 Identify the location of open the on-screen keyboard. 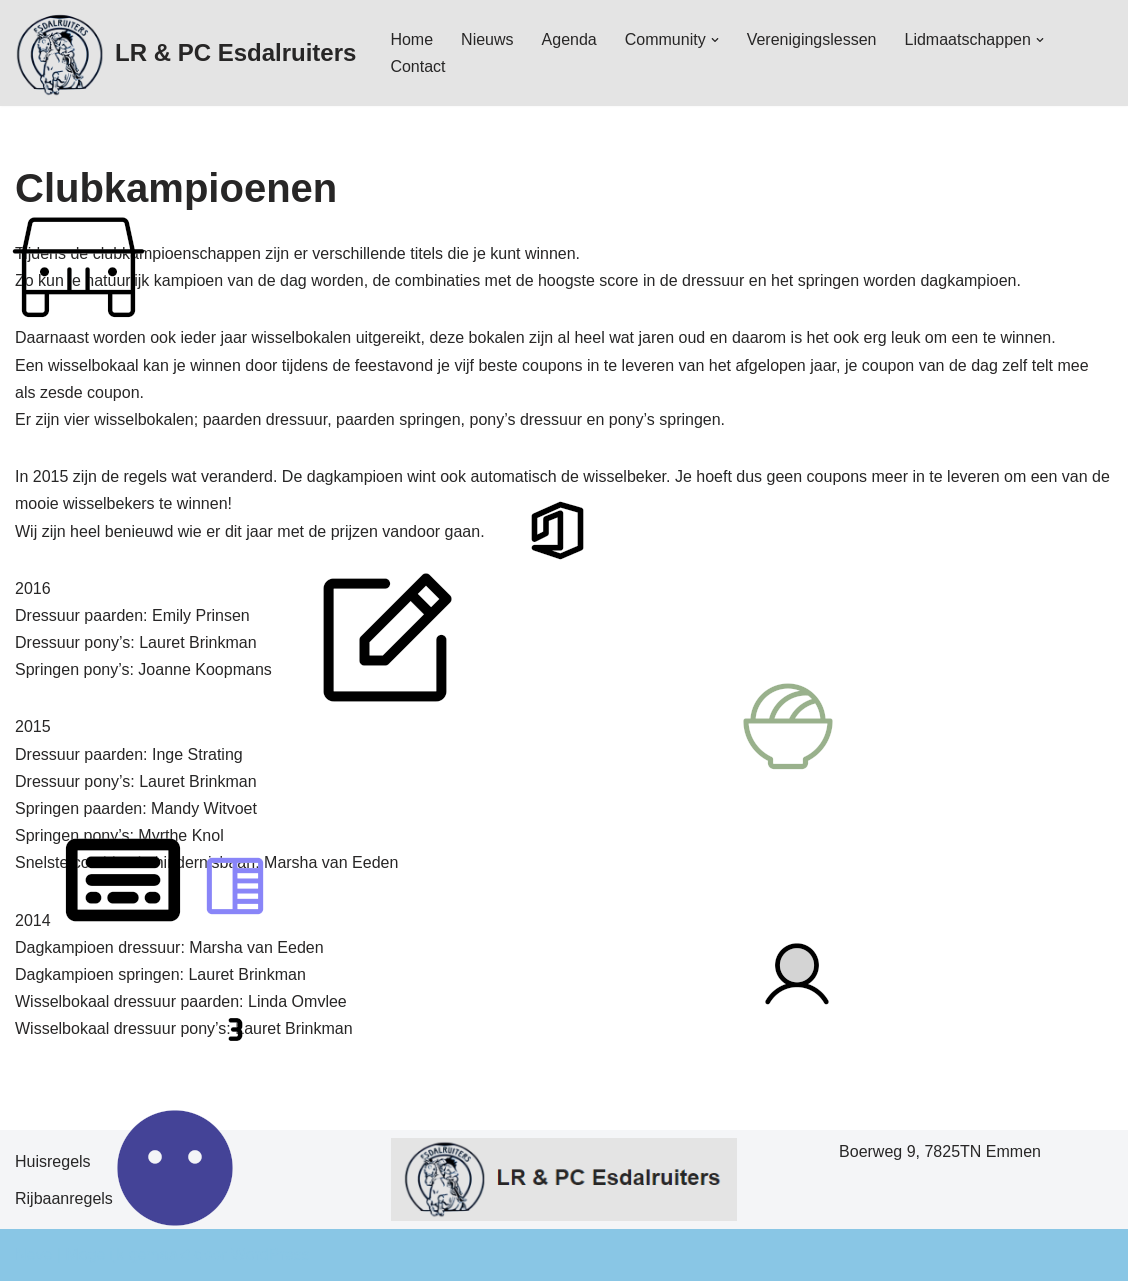
(123, 880).